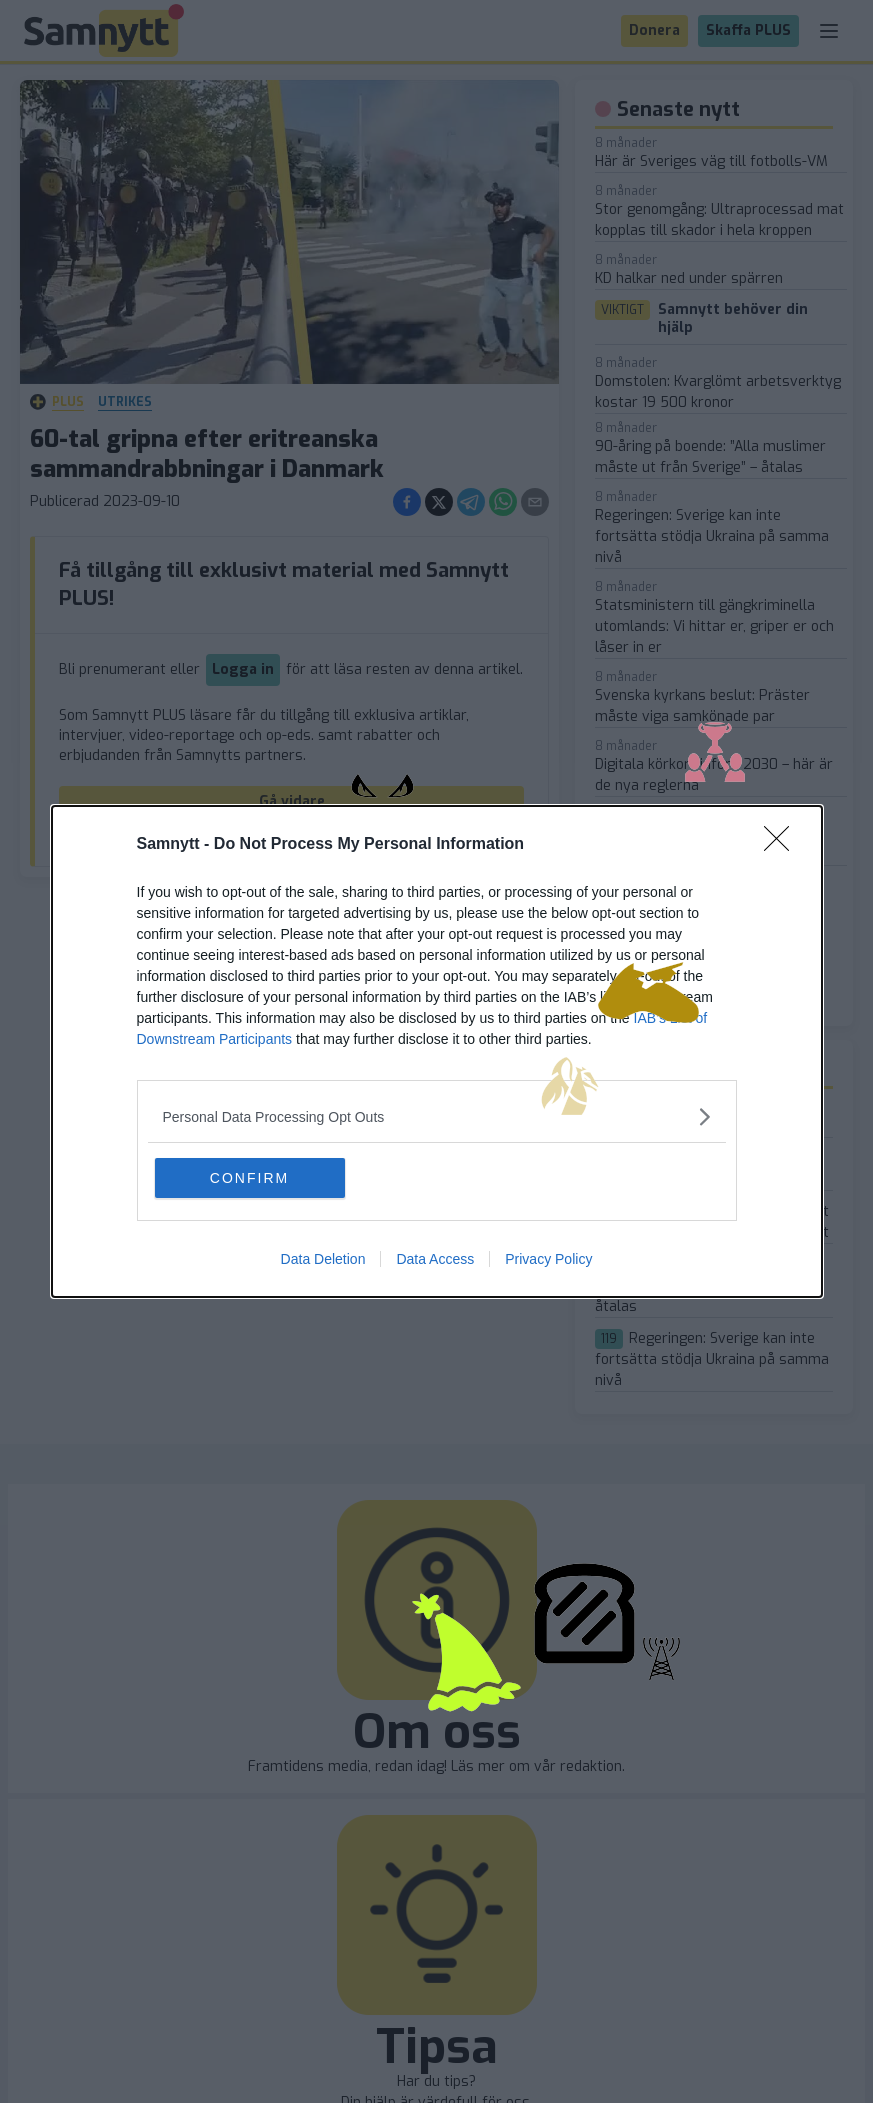 The height and width of the screenshot is (2103, 873). What do you see at coordinates (661, 1659) in the screenshot?
I see `broadcast or transmit a signal` at bounding box center [661, 1659].